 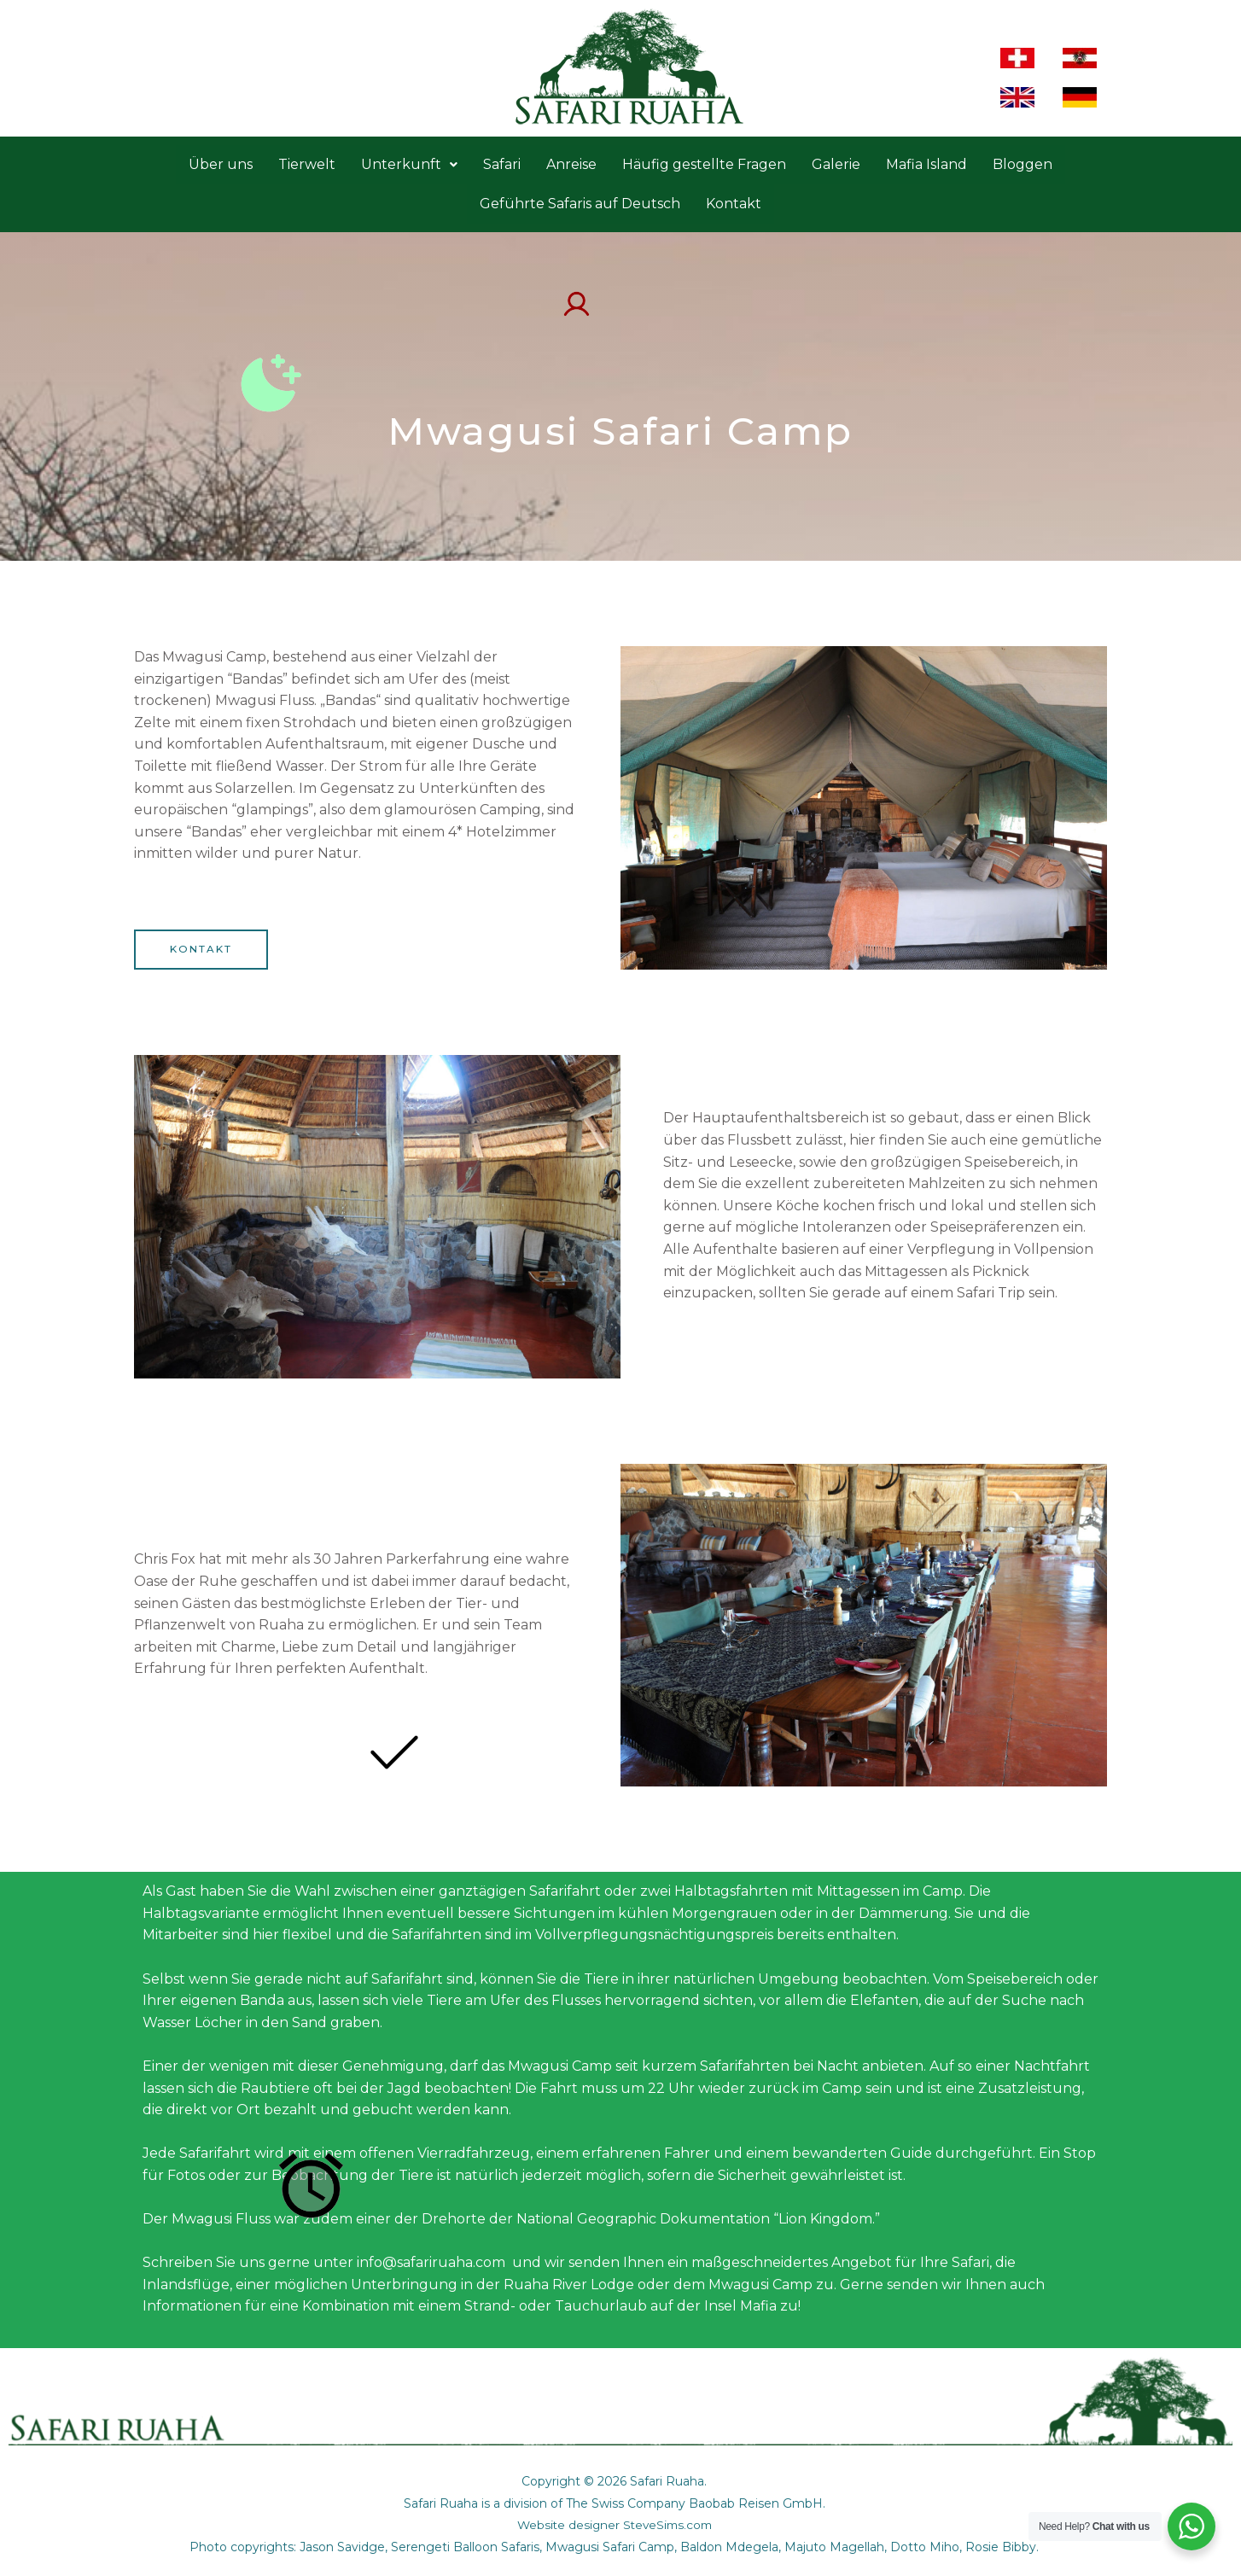 I want to click on set or manage alarms, so click(x=311, y=2185).